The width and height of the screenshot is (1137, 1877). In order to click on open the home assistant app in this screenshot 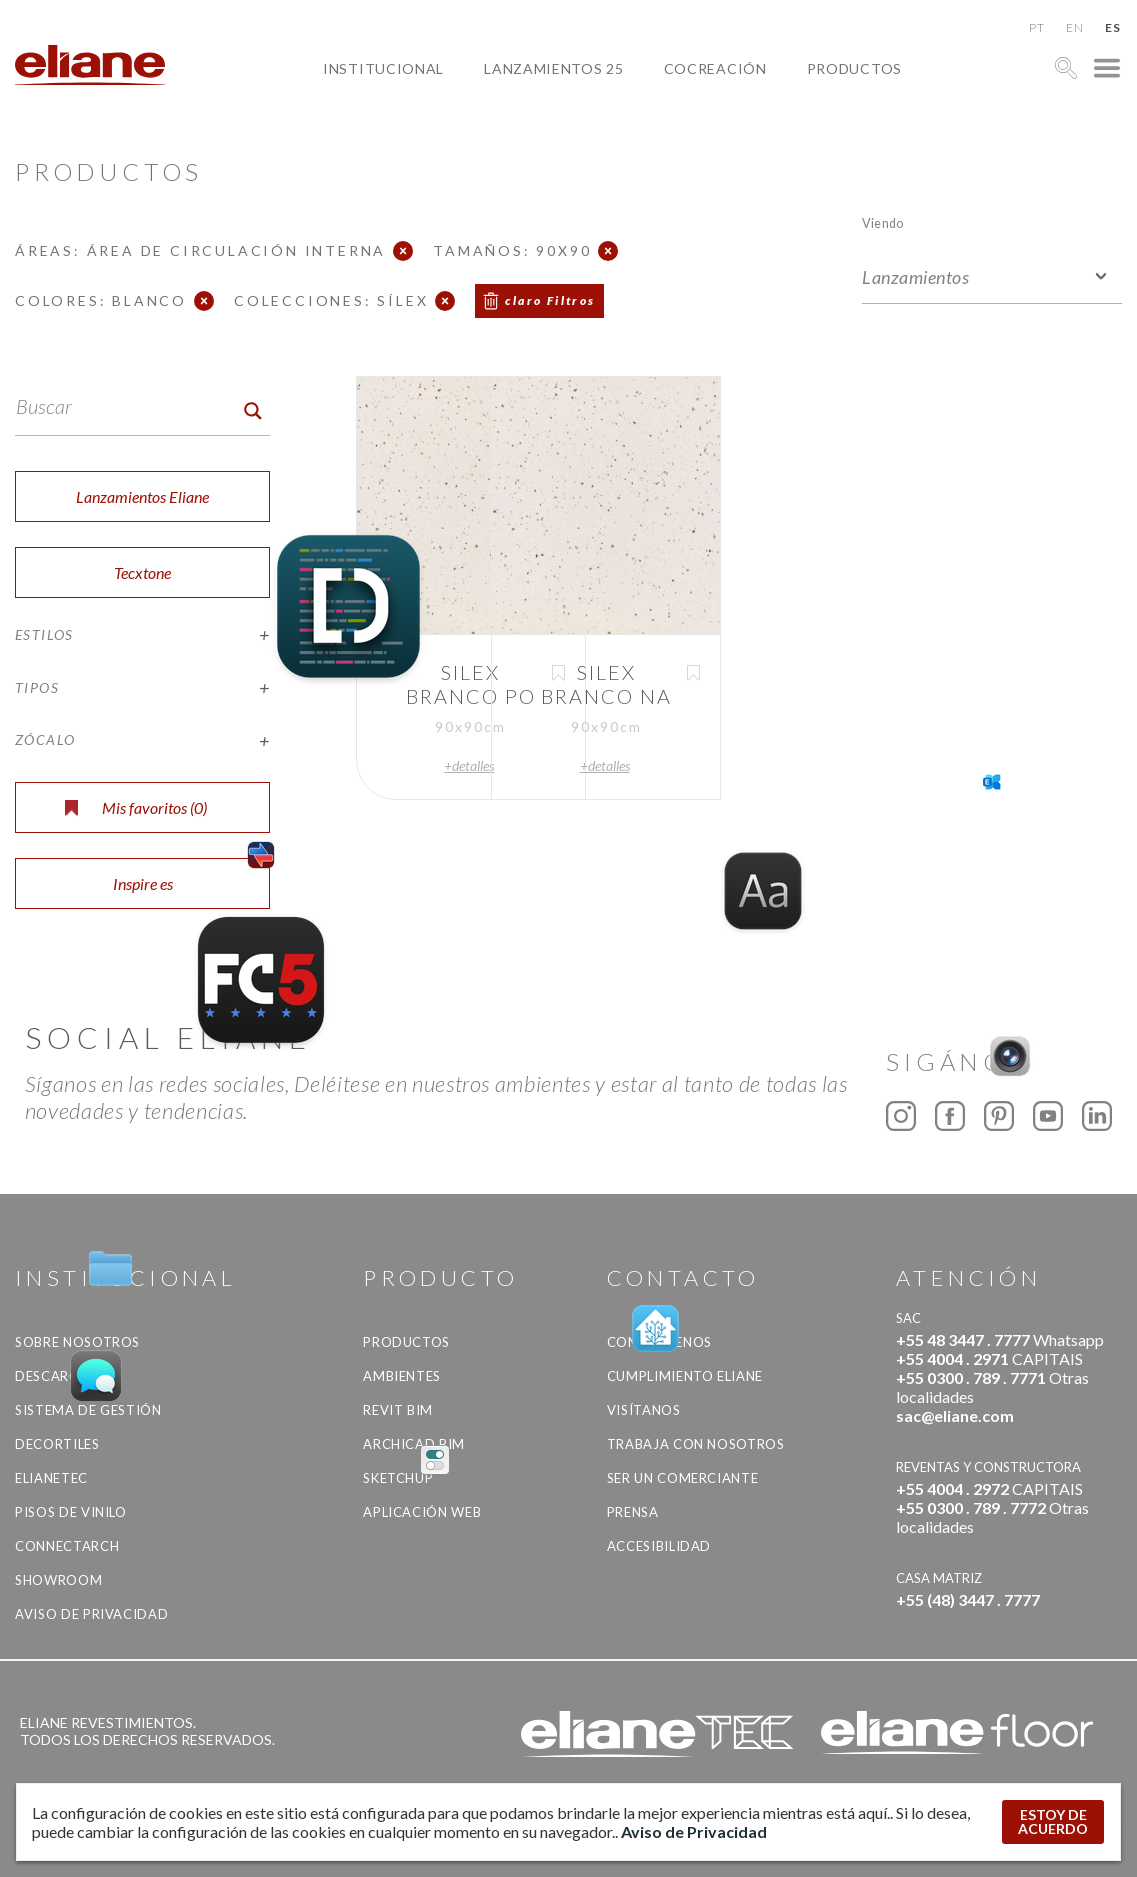, I will do `click(655, 1328)`.